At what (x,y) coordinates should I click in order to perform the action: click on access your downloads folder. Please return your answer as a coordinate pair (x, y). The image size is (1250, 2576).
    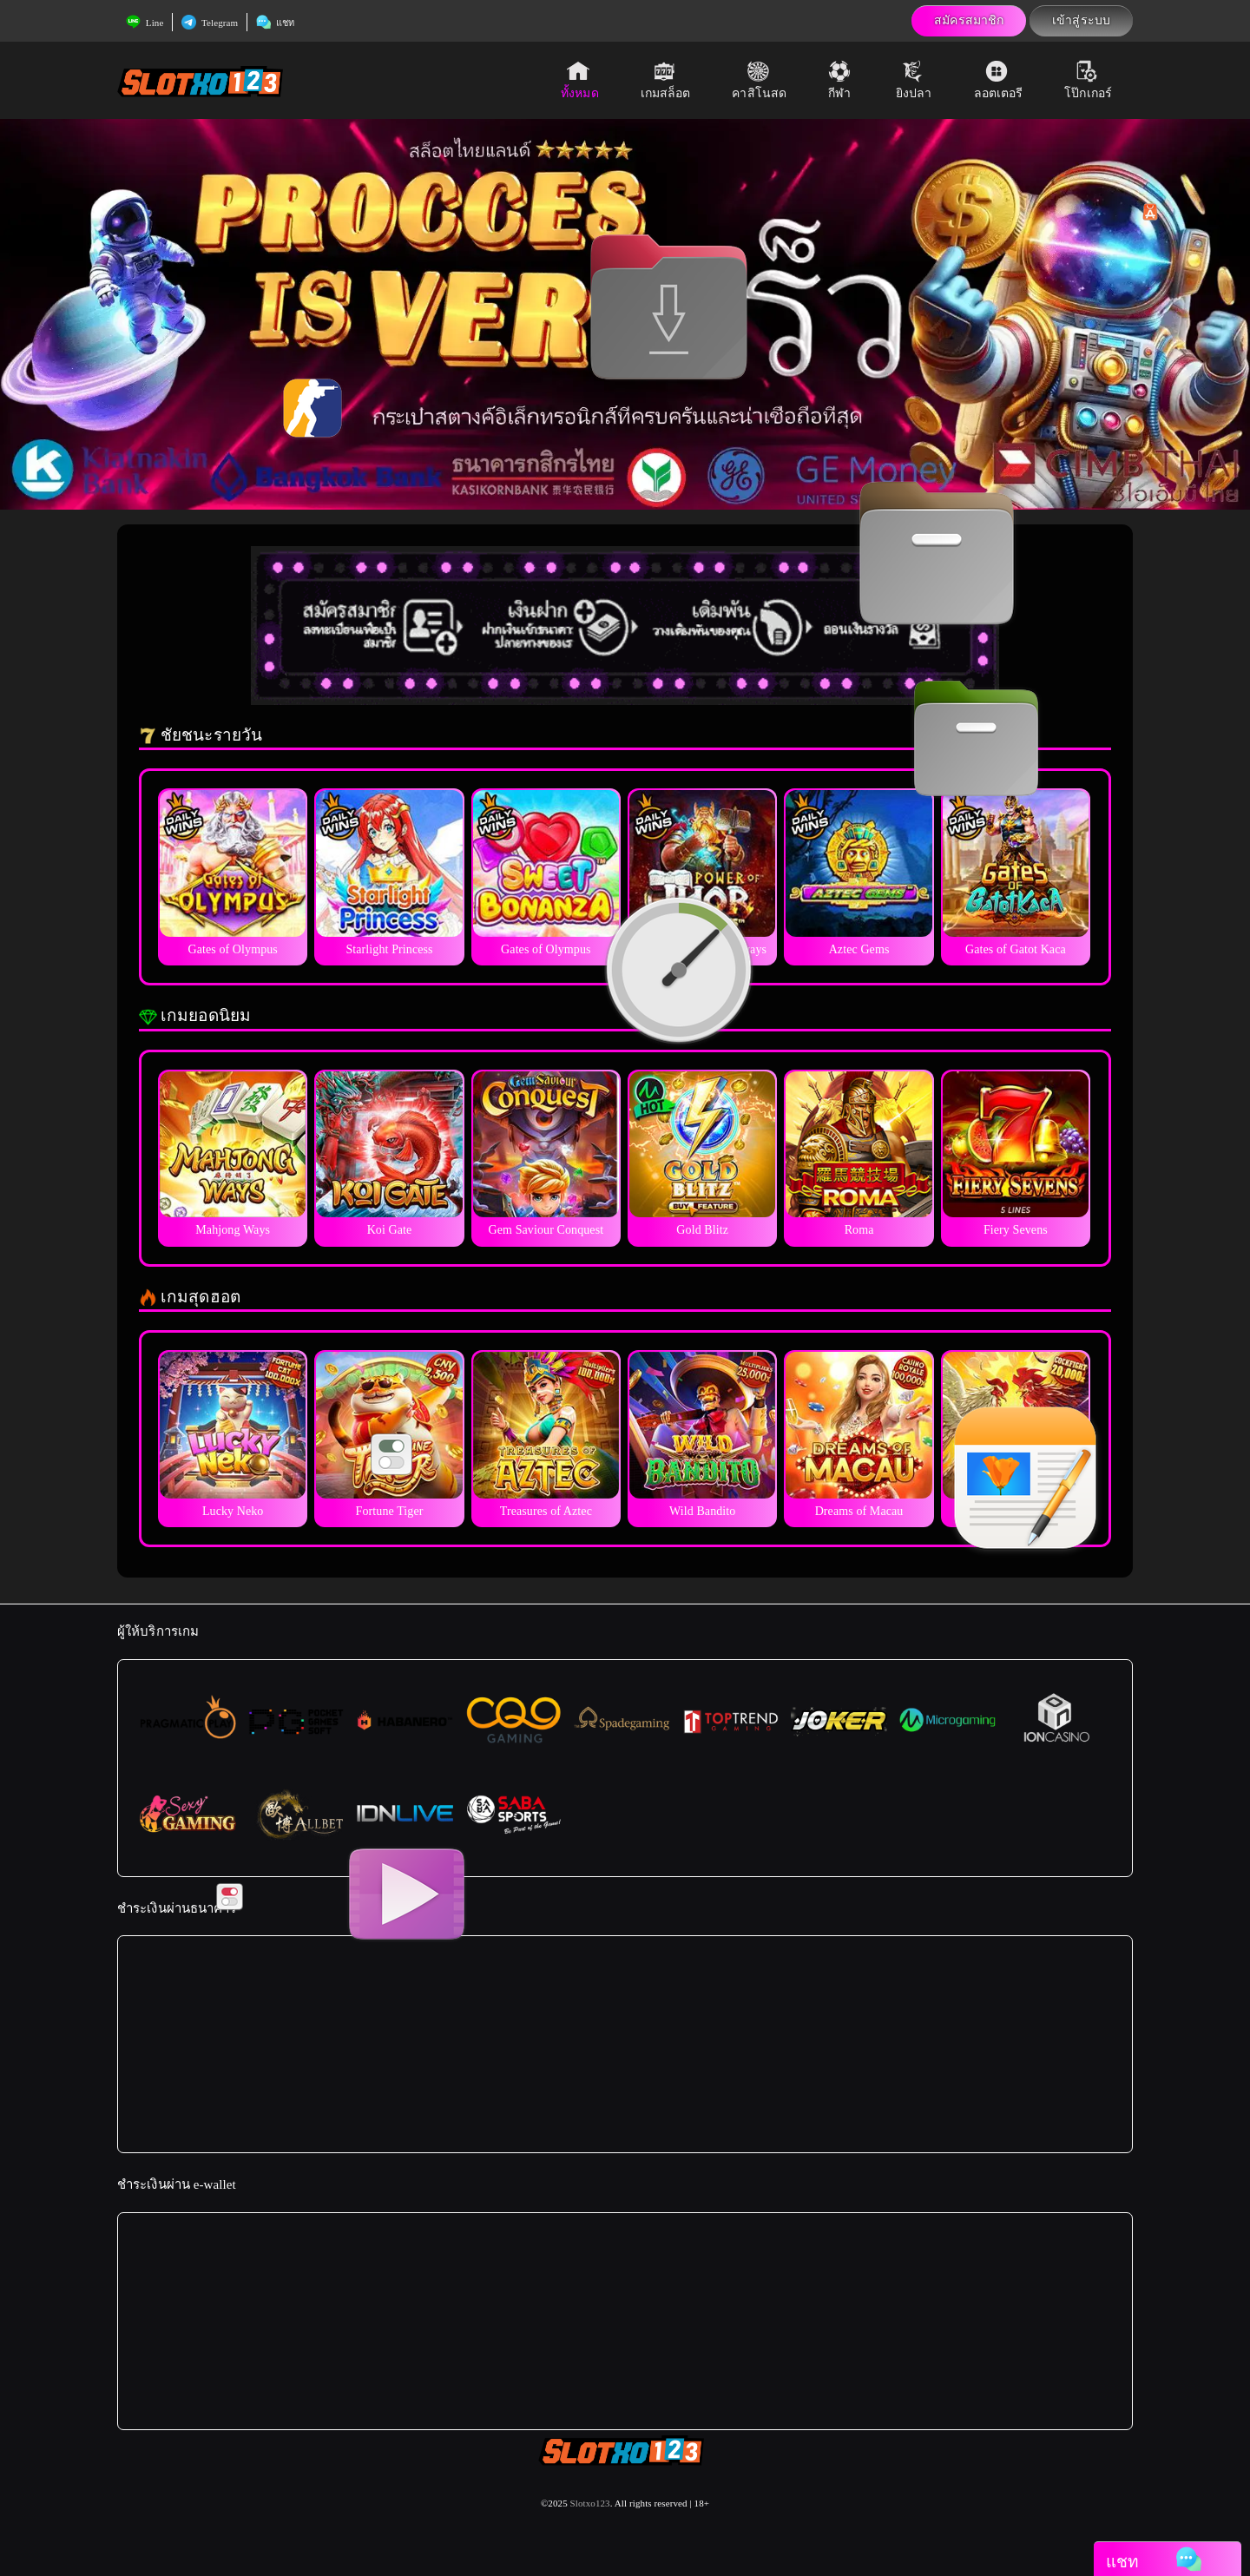
    Looking at the image, I should click on (668, 306).